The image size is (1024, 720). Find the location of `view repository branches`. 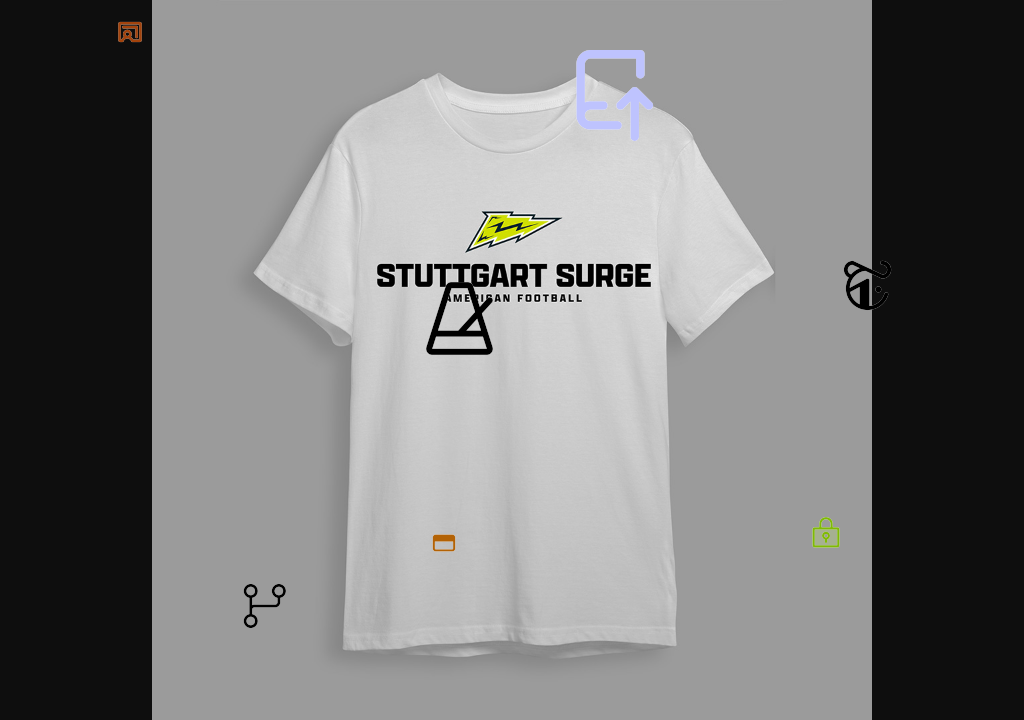

view repository branches is located at coordinates (262, 606).